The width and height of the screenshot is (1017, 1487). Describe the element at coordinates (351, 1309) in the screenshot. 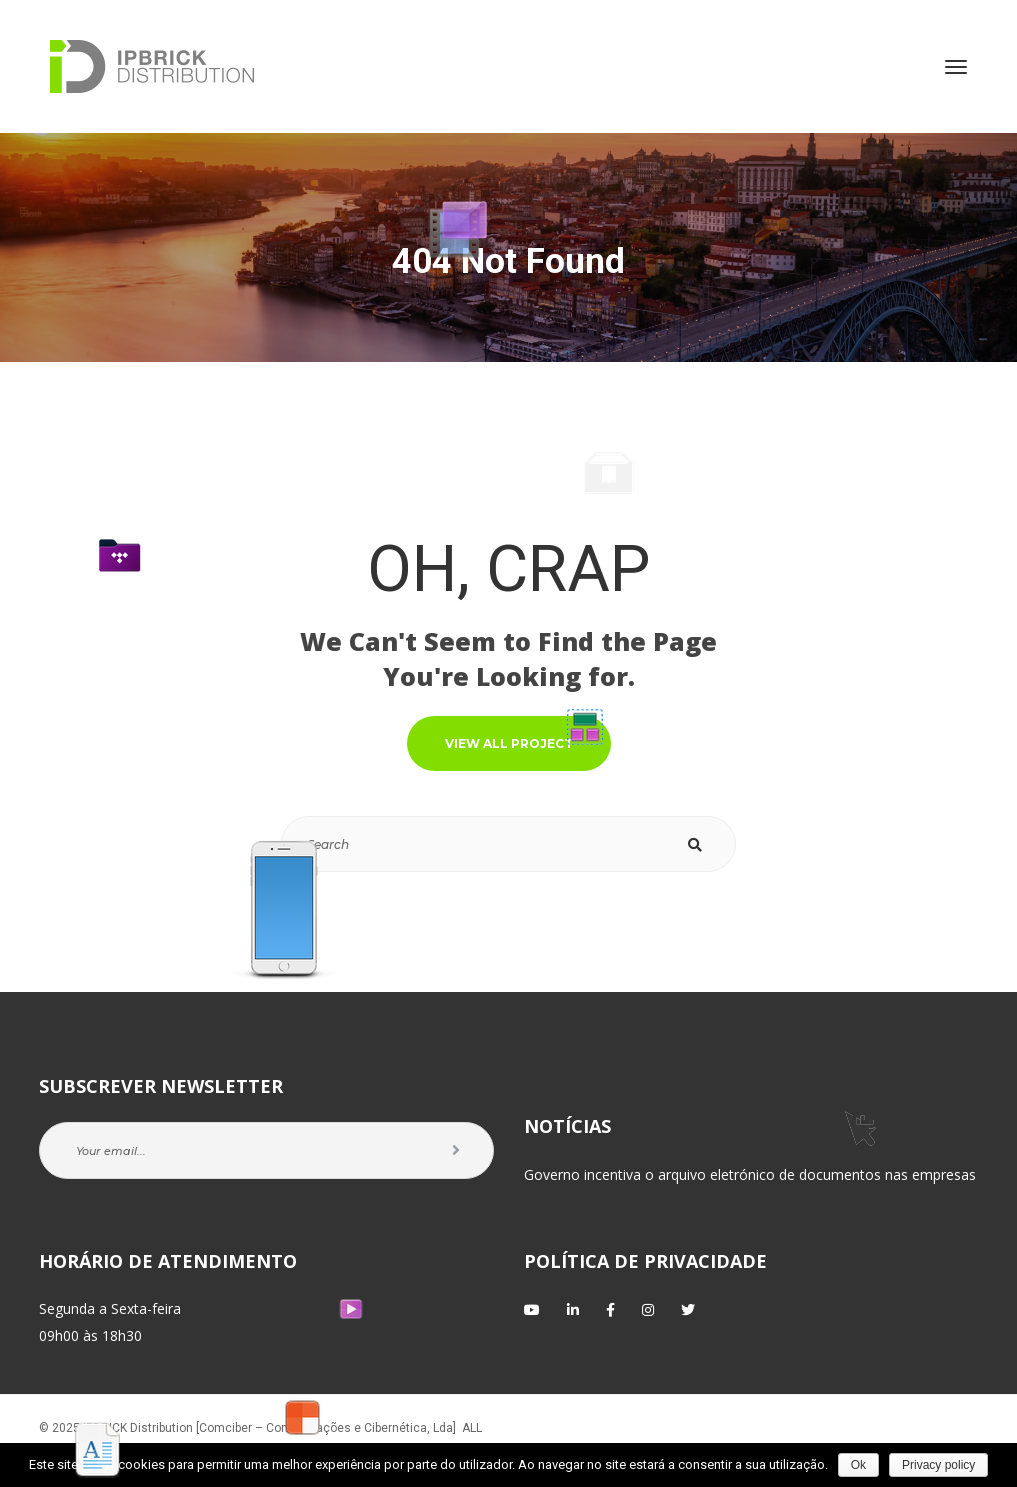

I see `open multimedia or media player app` at that location.